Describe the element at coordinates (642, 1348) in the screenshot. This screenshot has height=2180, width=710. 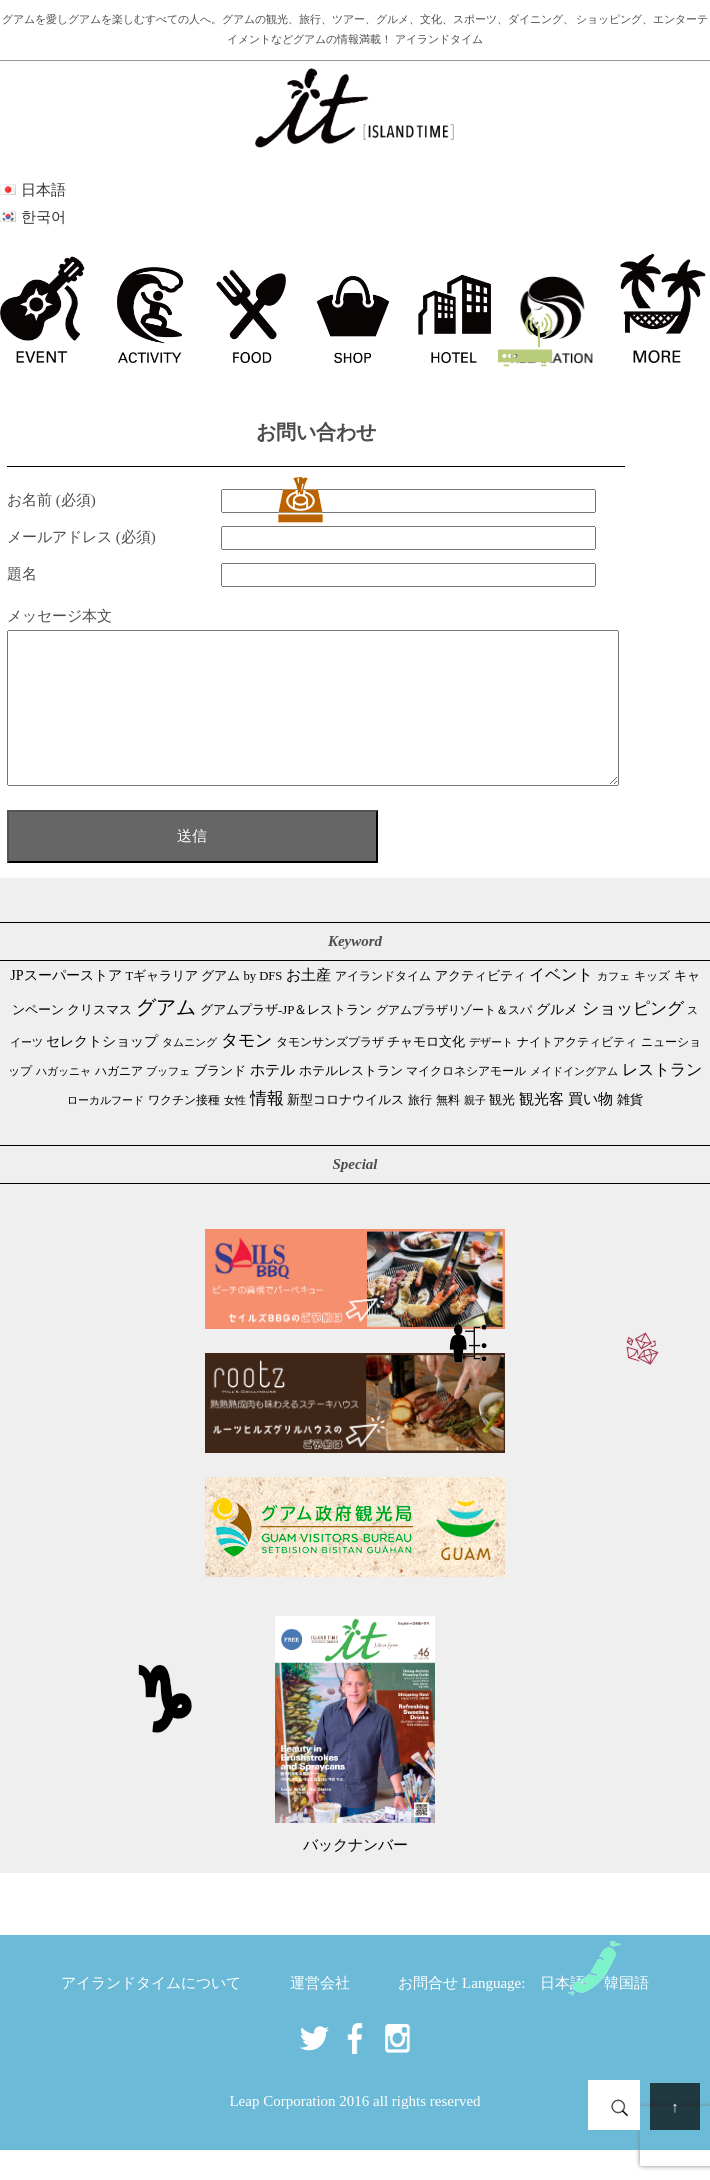
I see `view your gem balance or currency` at that location.